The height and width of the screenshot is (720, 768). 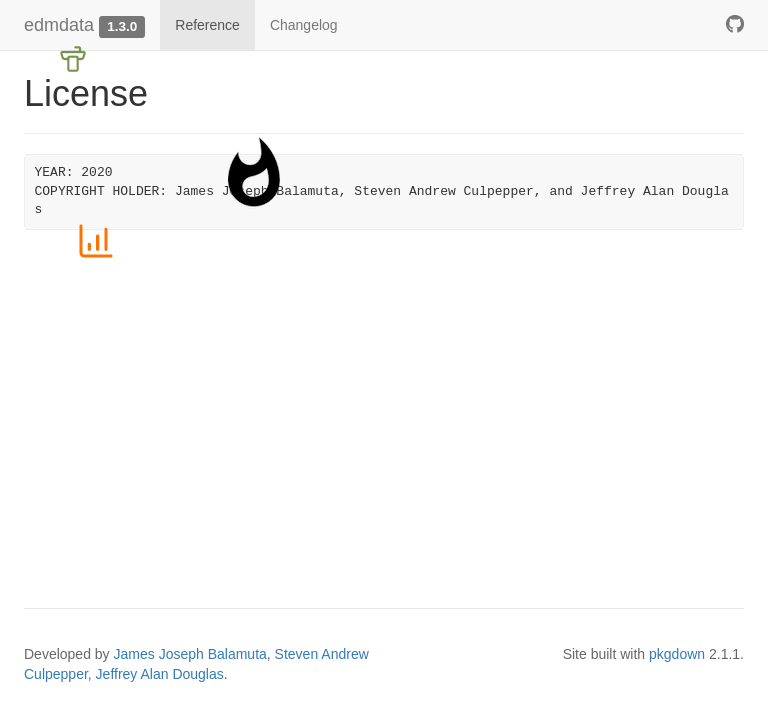 What do you see at coordinates (254, 174) in the screenshot?
I see `view trending or popular content` at bounding box center [254, 174].